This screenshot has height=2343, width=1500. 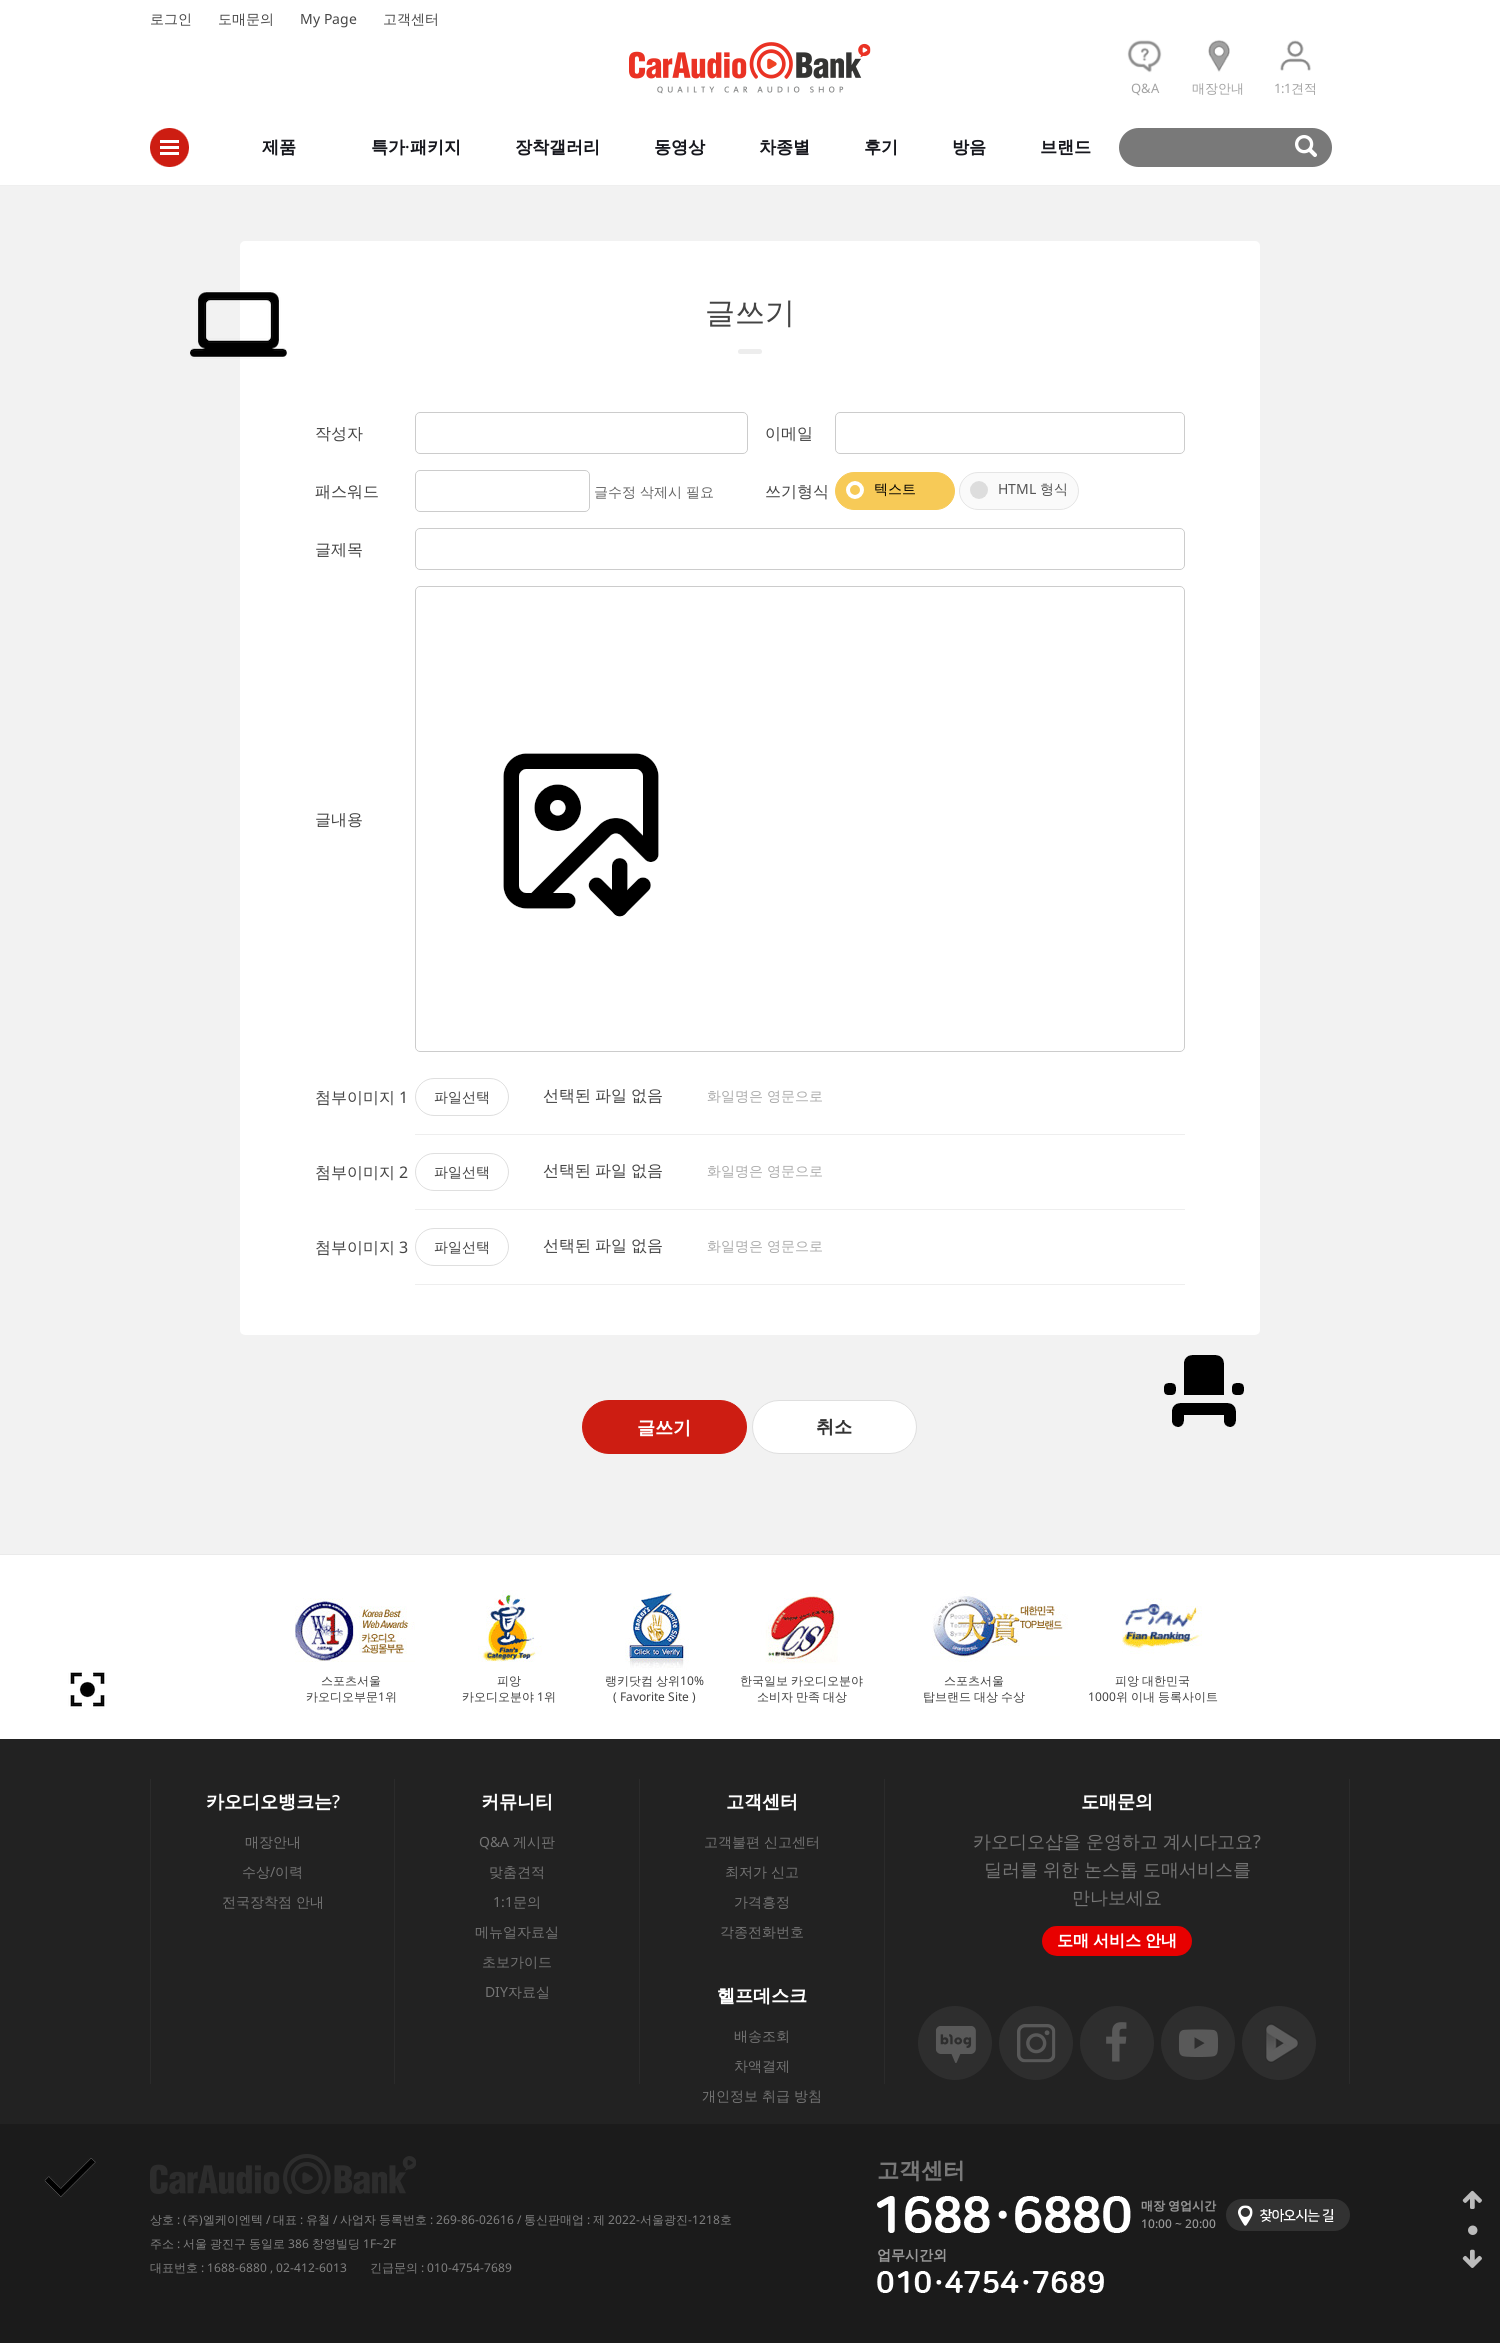 What do you see at coordinates (69, 2176) in the screenshot?
I see `confirm or submit an action` at bounding box center [69, 2176].